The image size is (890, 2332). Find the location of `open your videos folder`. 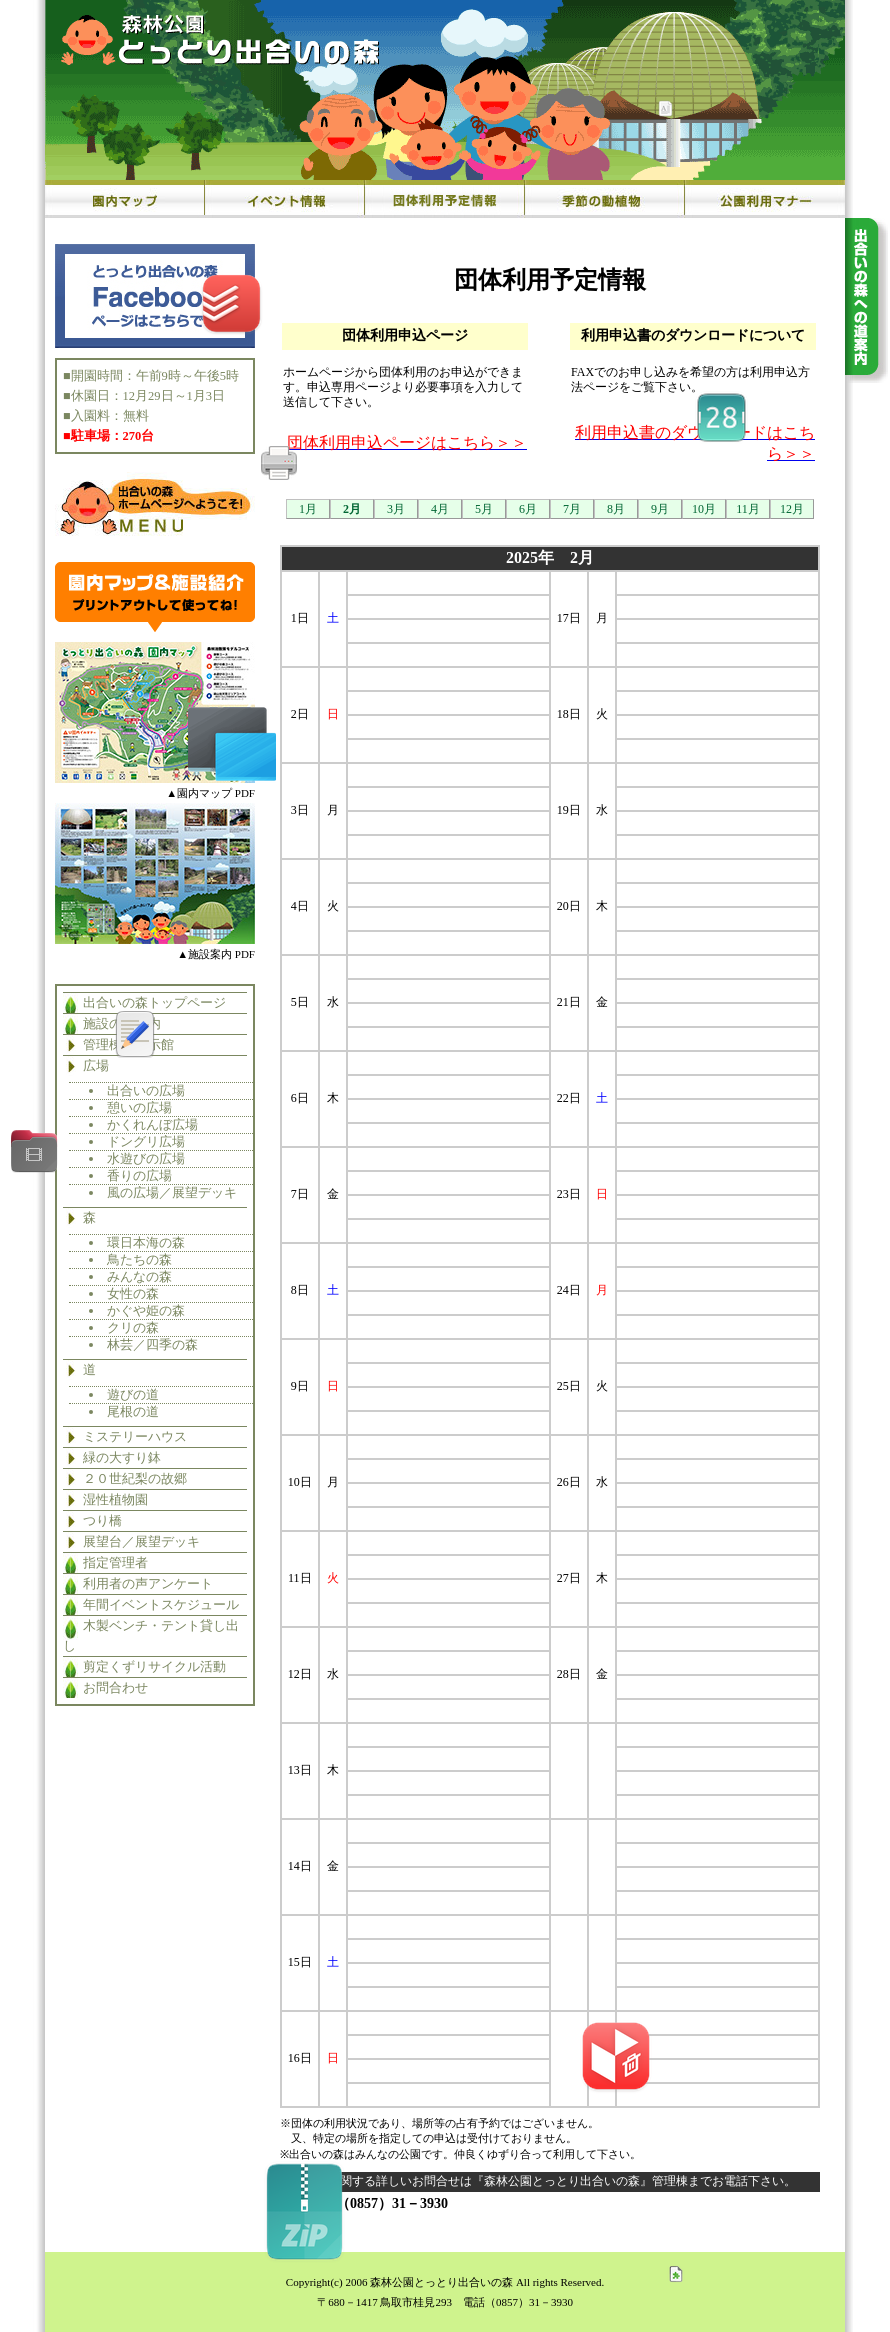

open your videos folder is located at coordinates (34, 1151).